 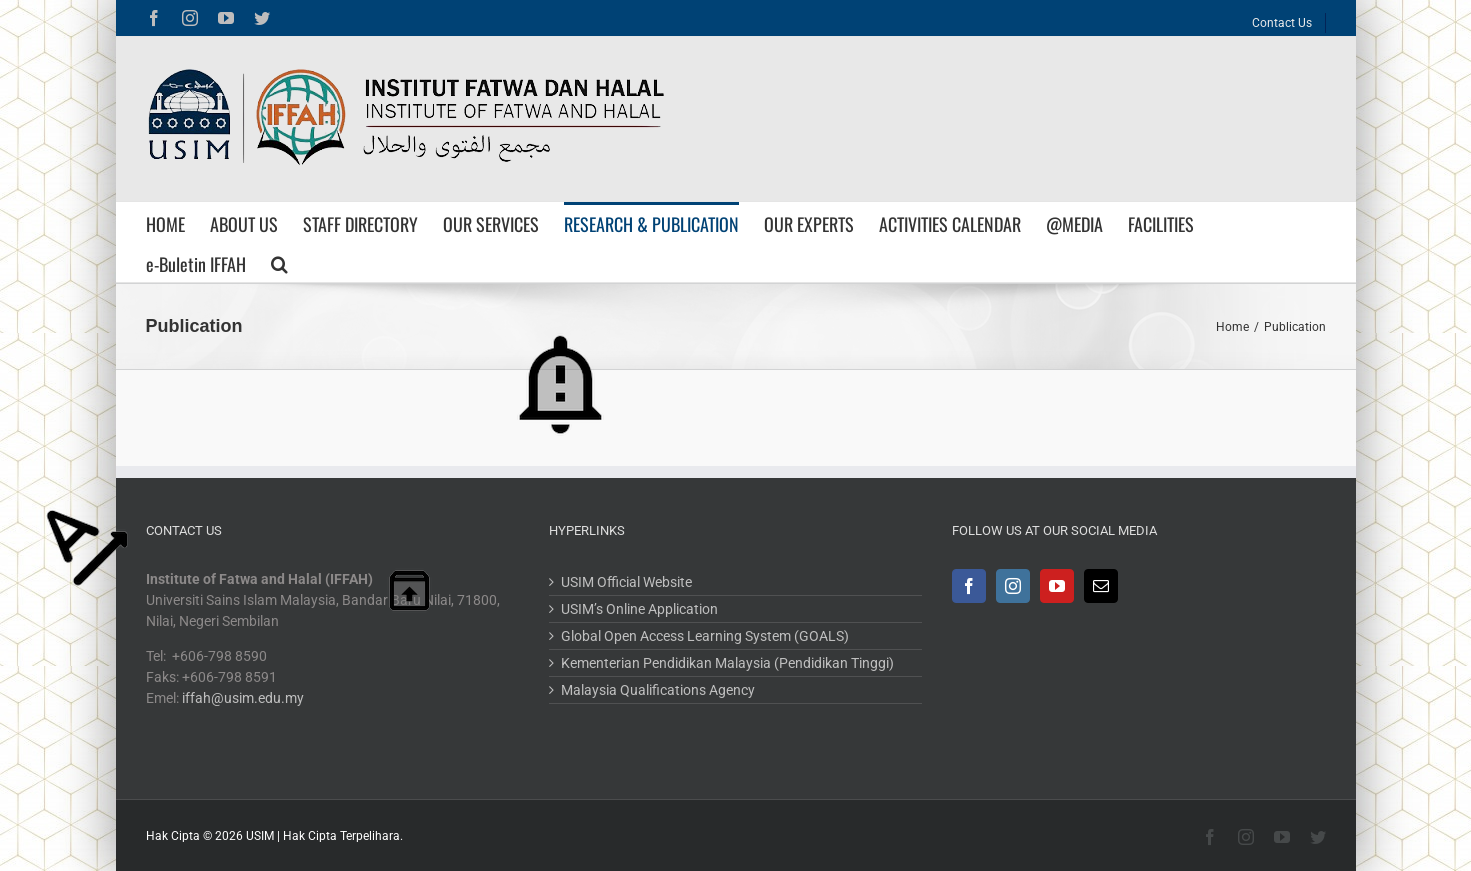 I want to click on rotate text at an upward angle, so click(x=85, y=545).